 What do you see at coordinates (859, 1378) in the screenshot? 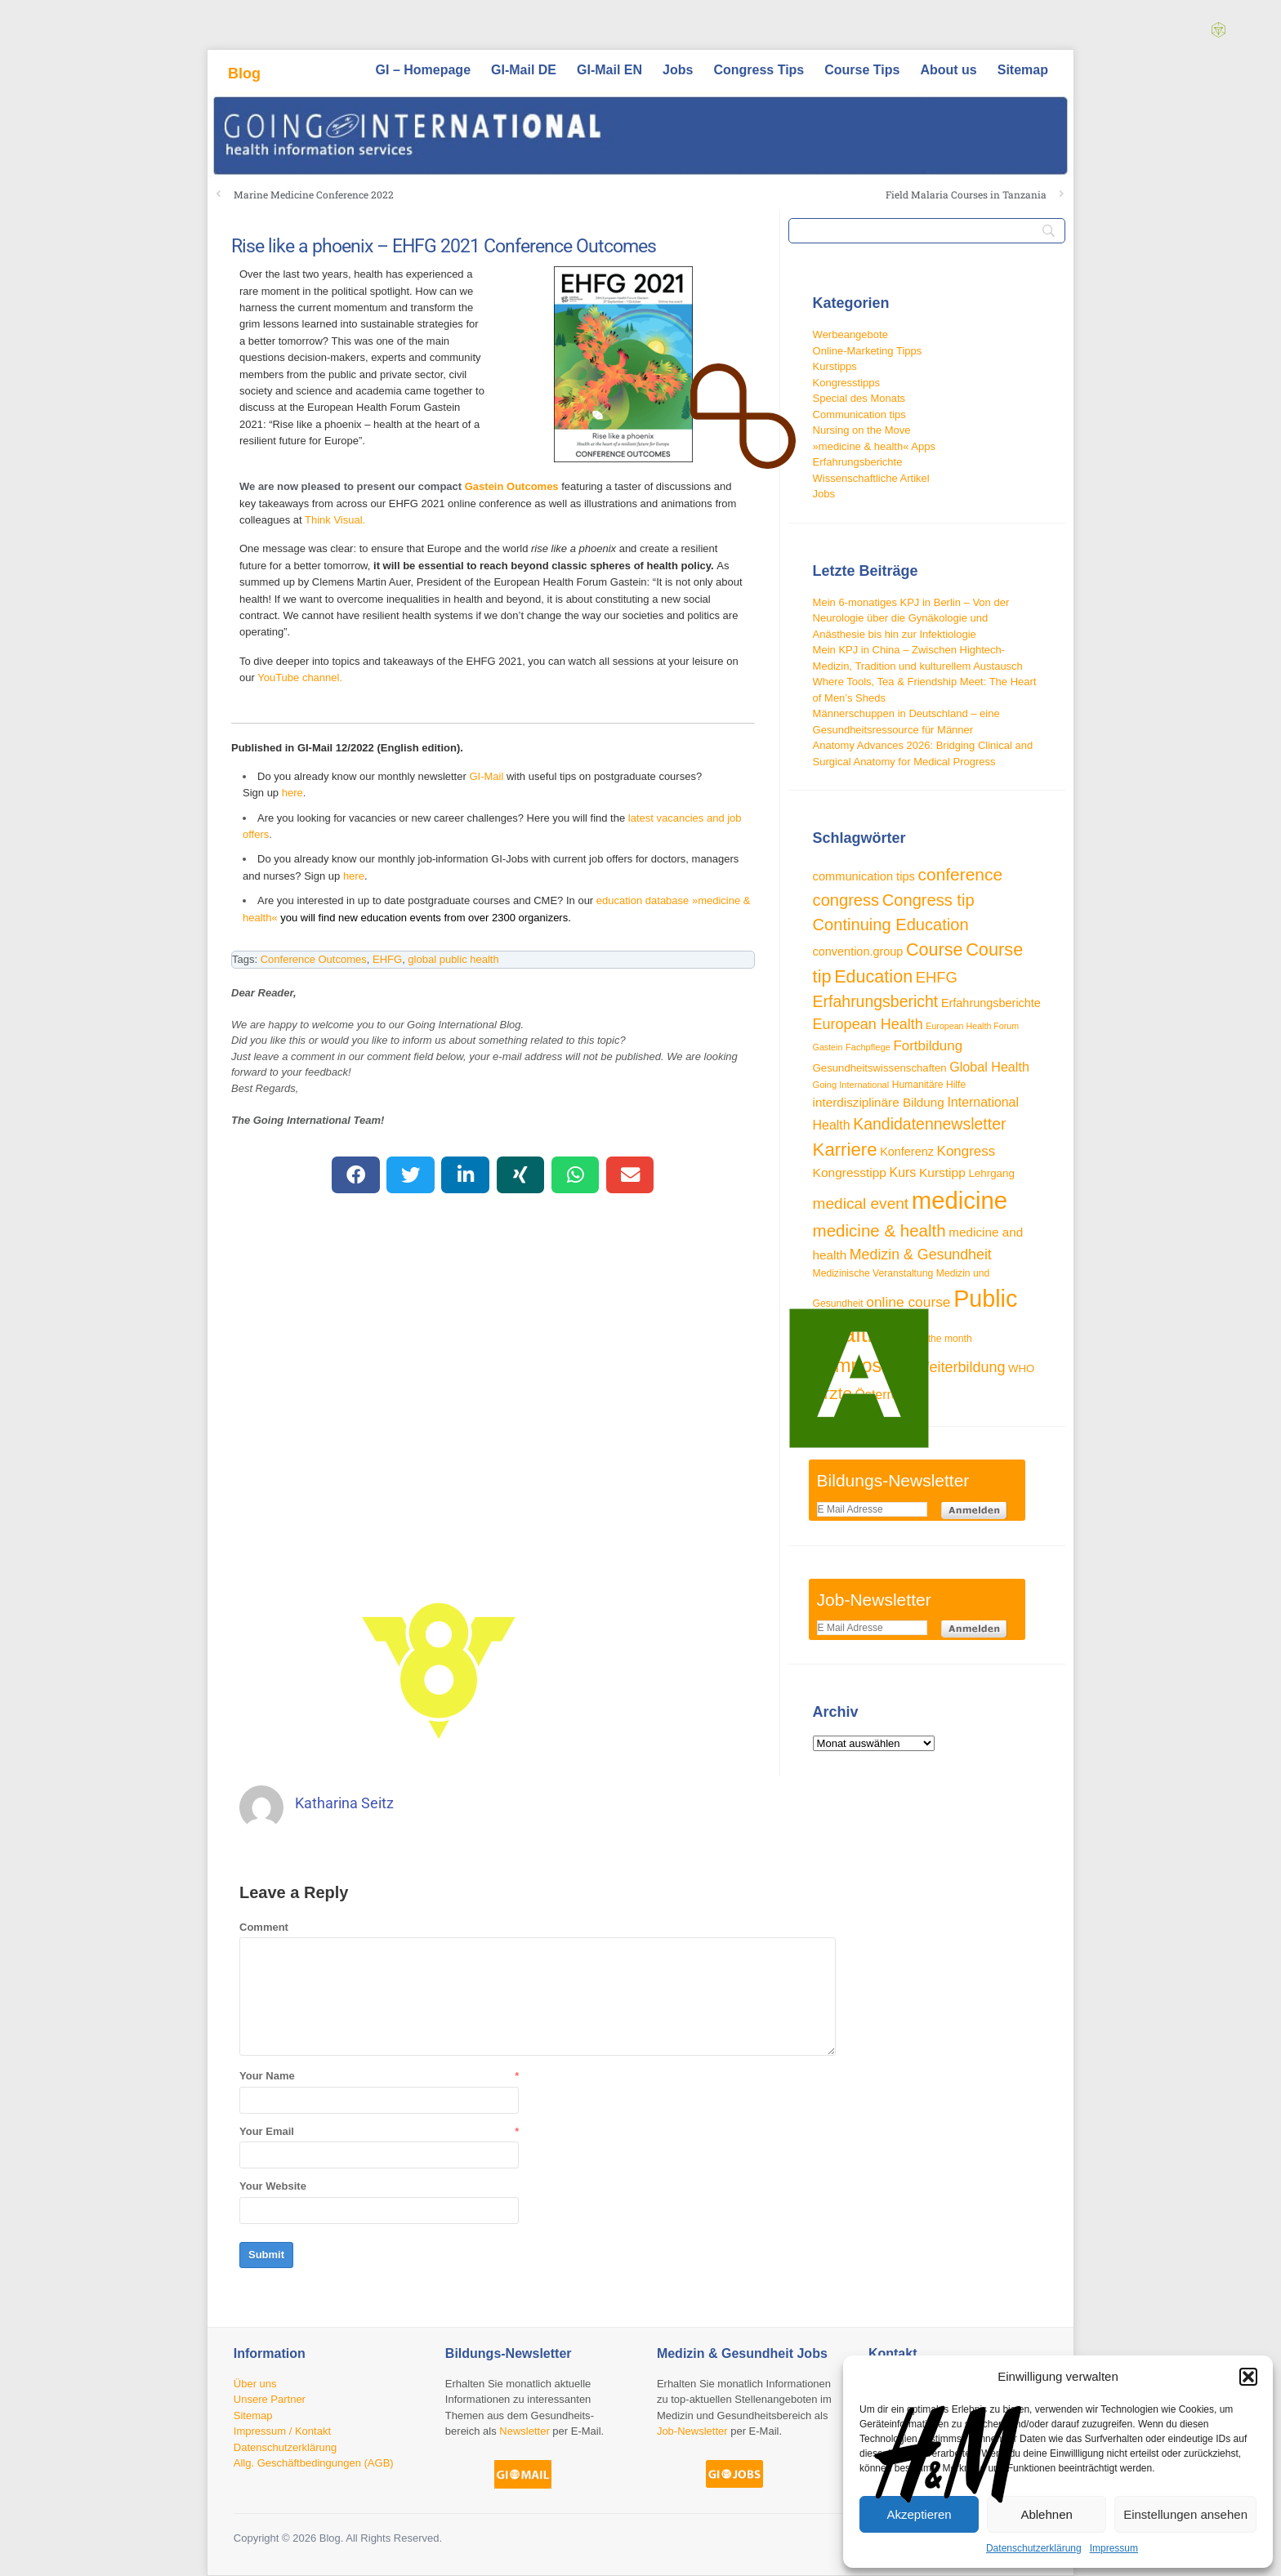
I see `enable character recognition or OCR` at bounding box center [859, 1378].